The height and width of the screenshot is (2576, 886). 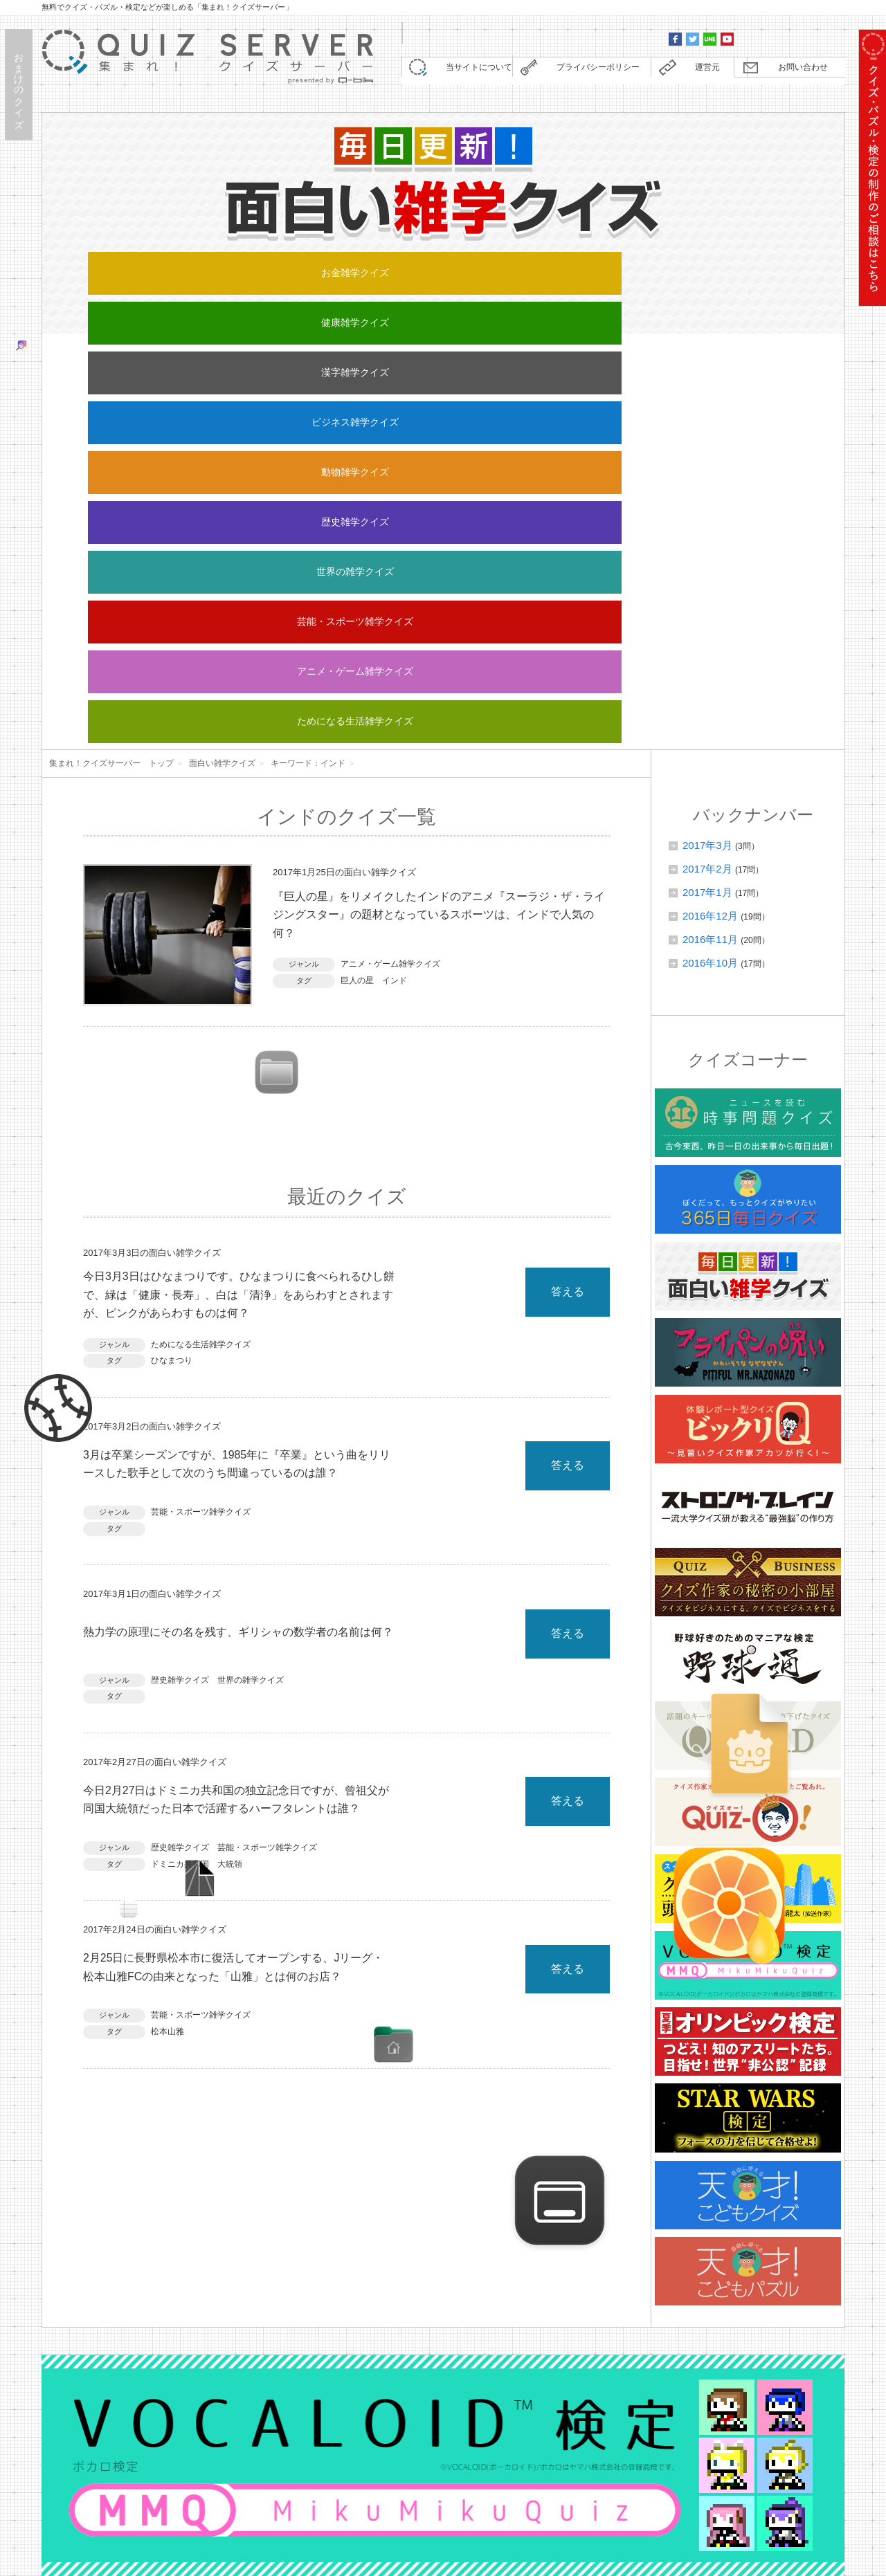 What do you see at coordinates (22, 345) in the screenshot?
I see `open gnome loupe image viewer` at bounding box center [22, 345].